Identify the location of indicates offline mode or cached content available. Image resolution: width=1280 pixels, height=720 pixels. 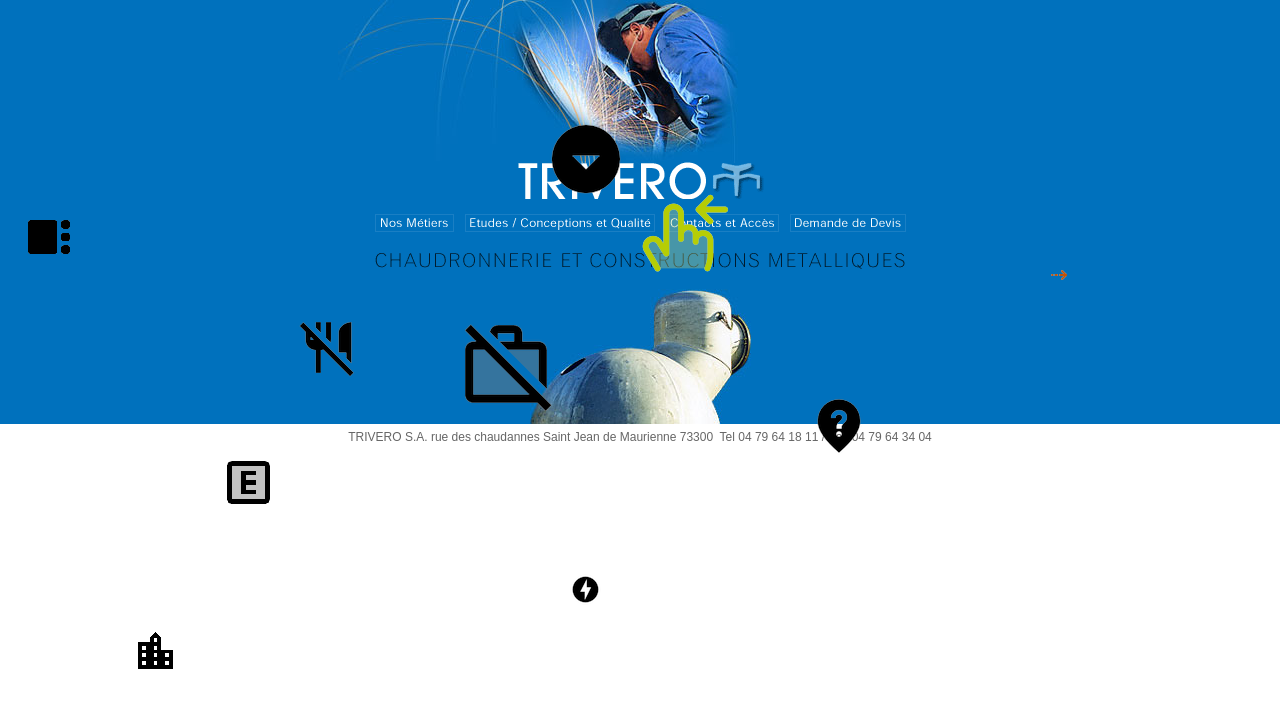
(585, 589).